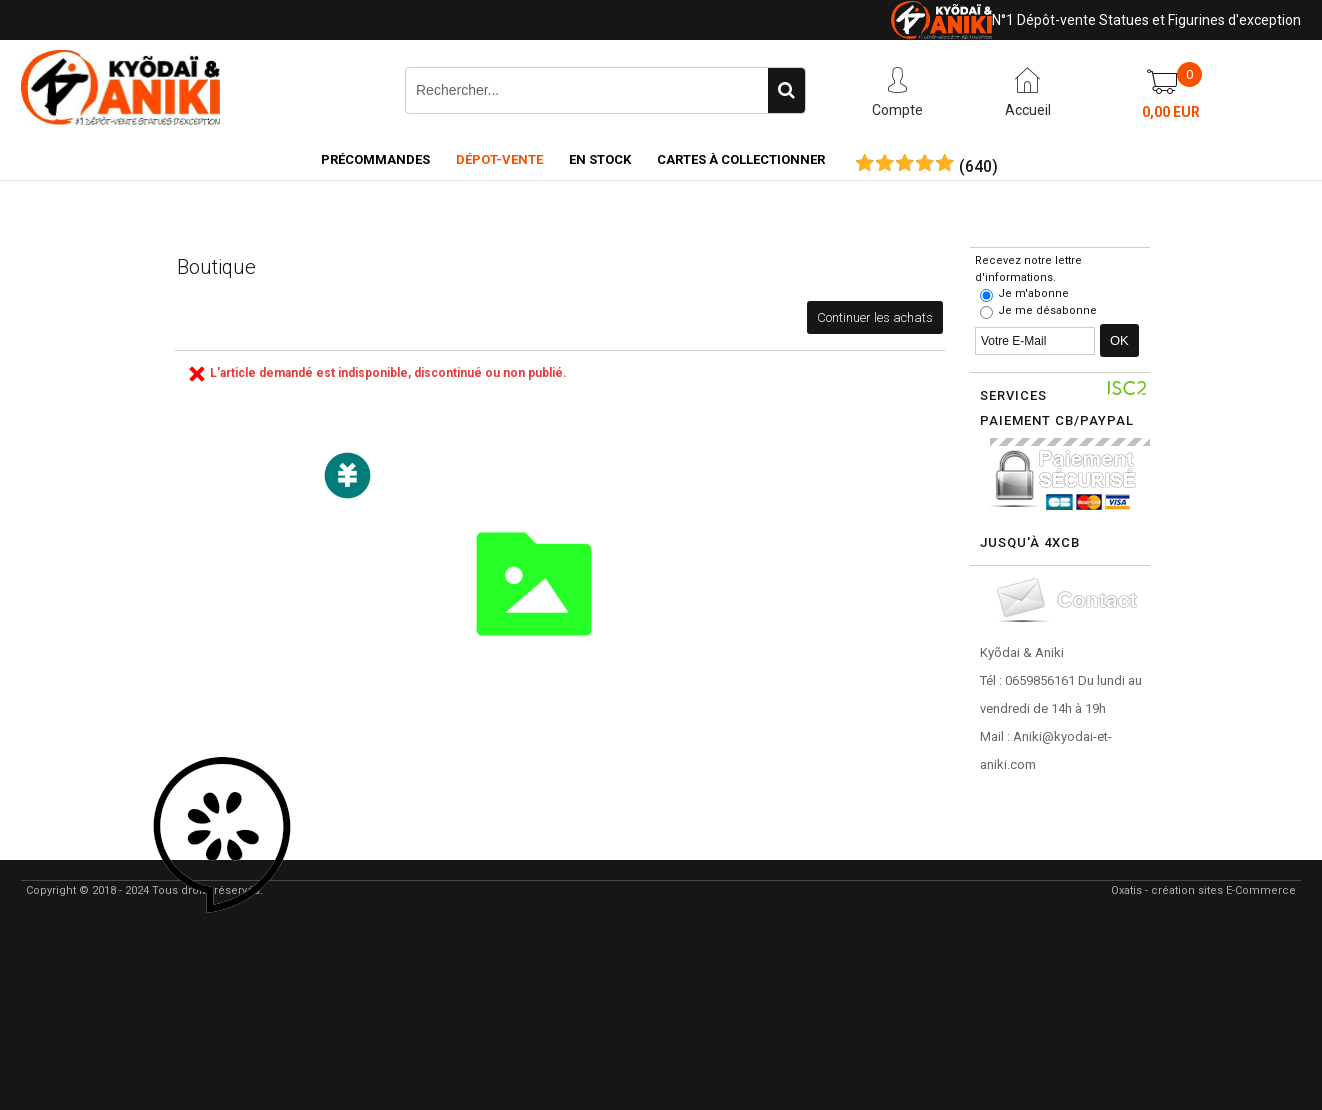 The width and height of the screenshot is (1322, 1110). I want to click on view balance in chinese yuan, so click(347, 475).